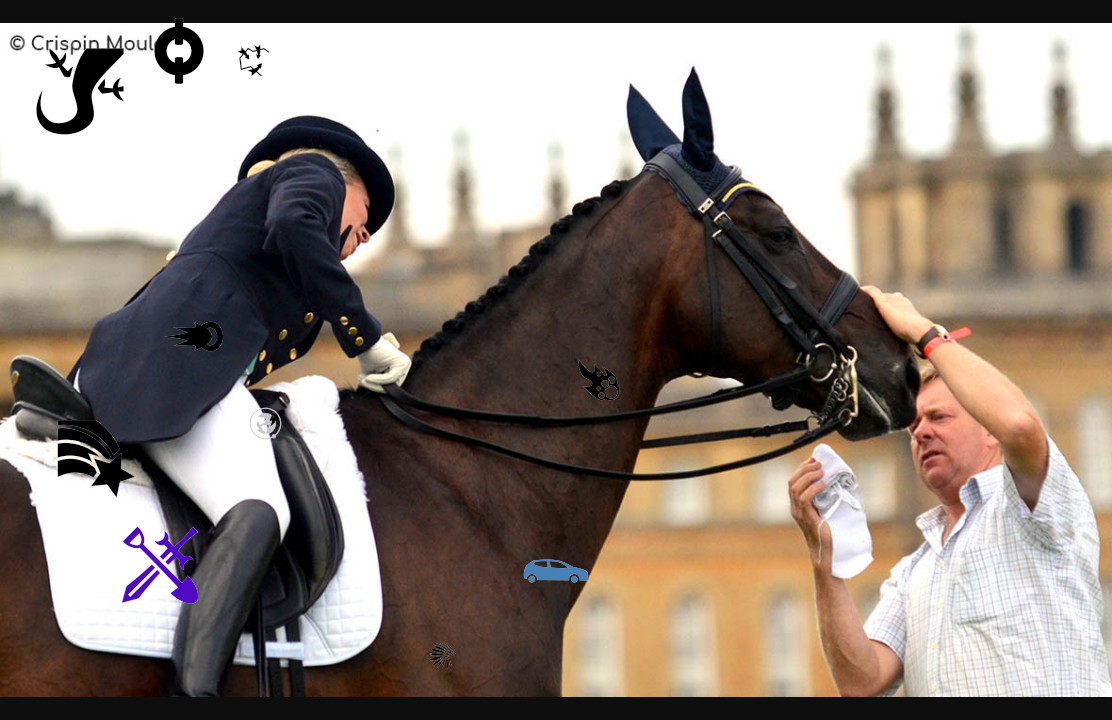 The width and height of the screenshot is (1112, 720). Describe the element at coordinates (193, 336) in the screenshot. I see `fire weapon or use special attack` at that location.